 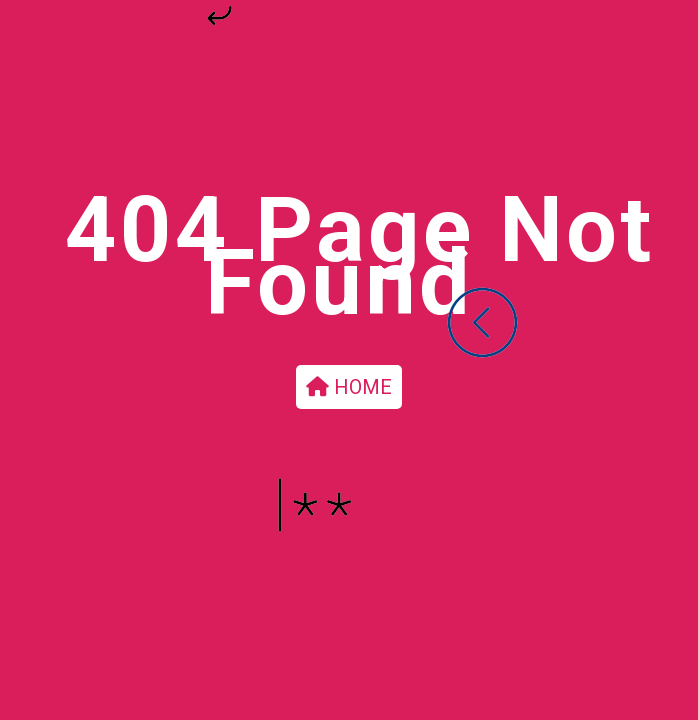 I want to click on enter or view password field, so click(x=311, y=505).